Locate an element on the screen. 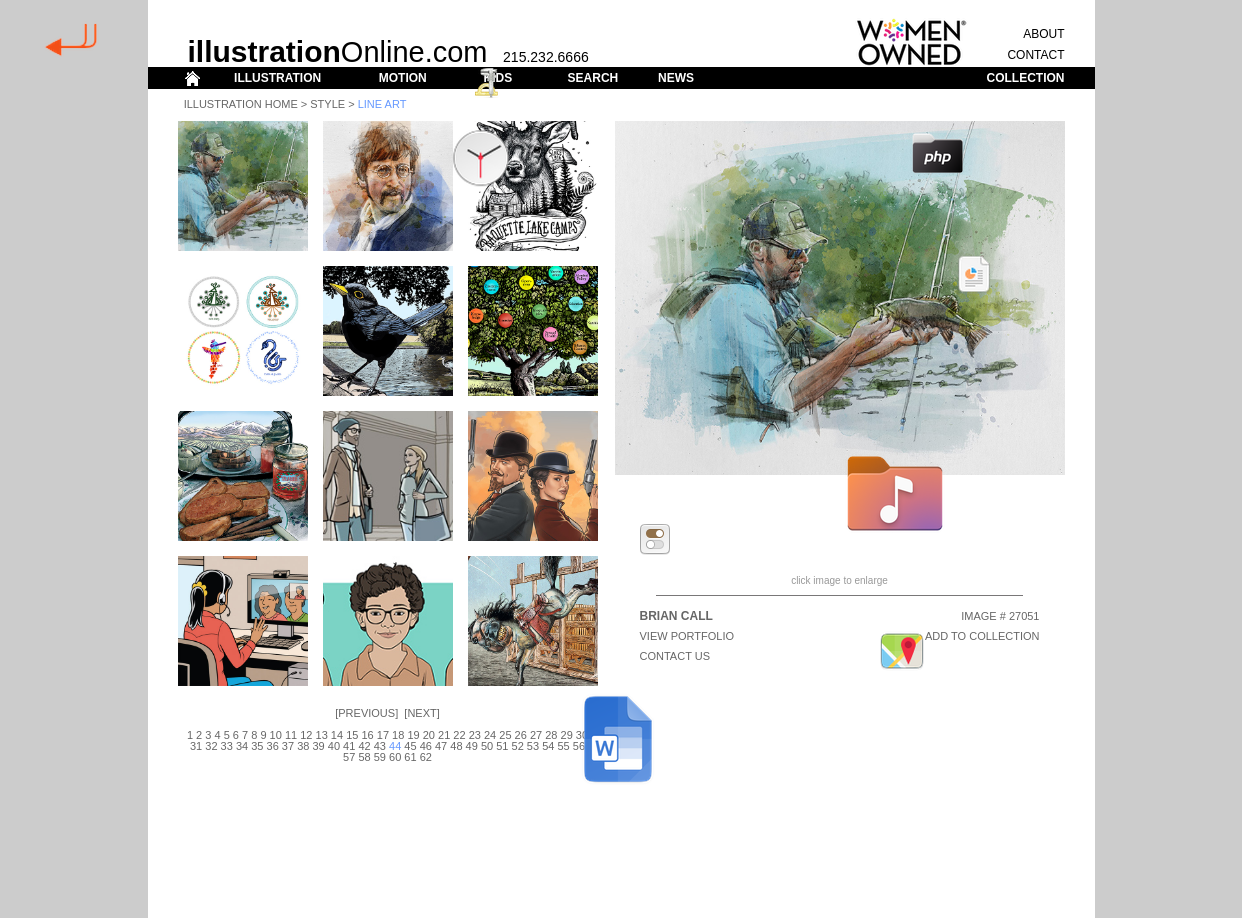 The height and width of the screenshot is (918, 1242). microsoft word document file is located at coordinates (618, 739).